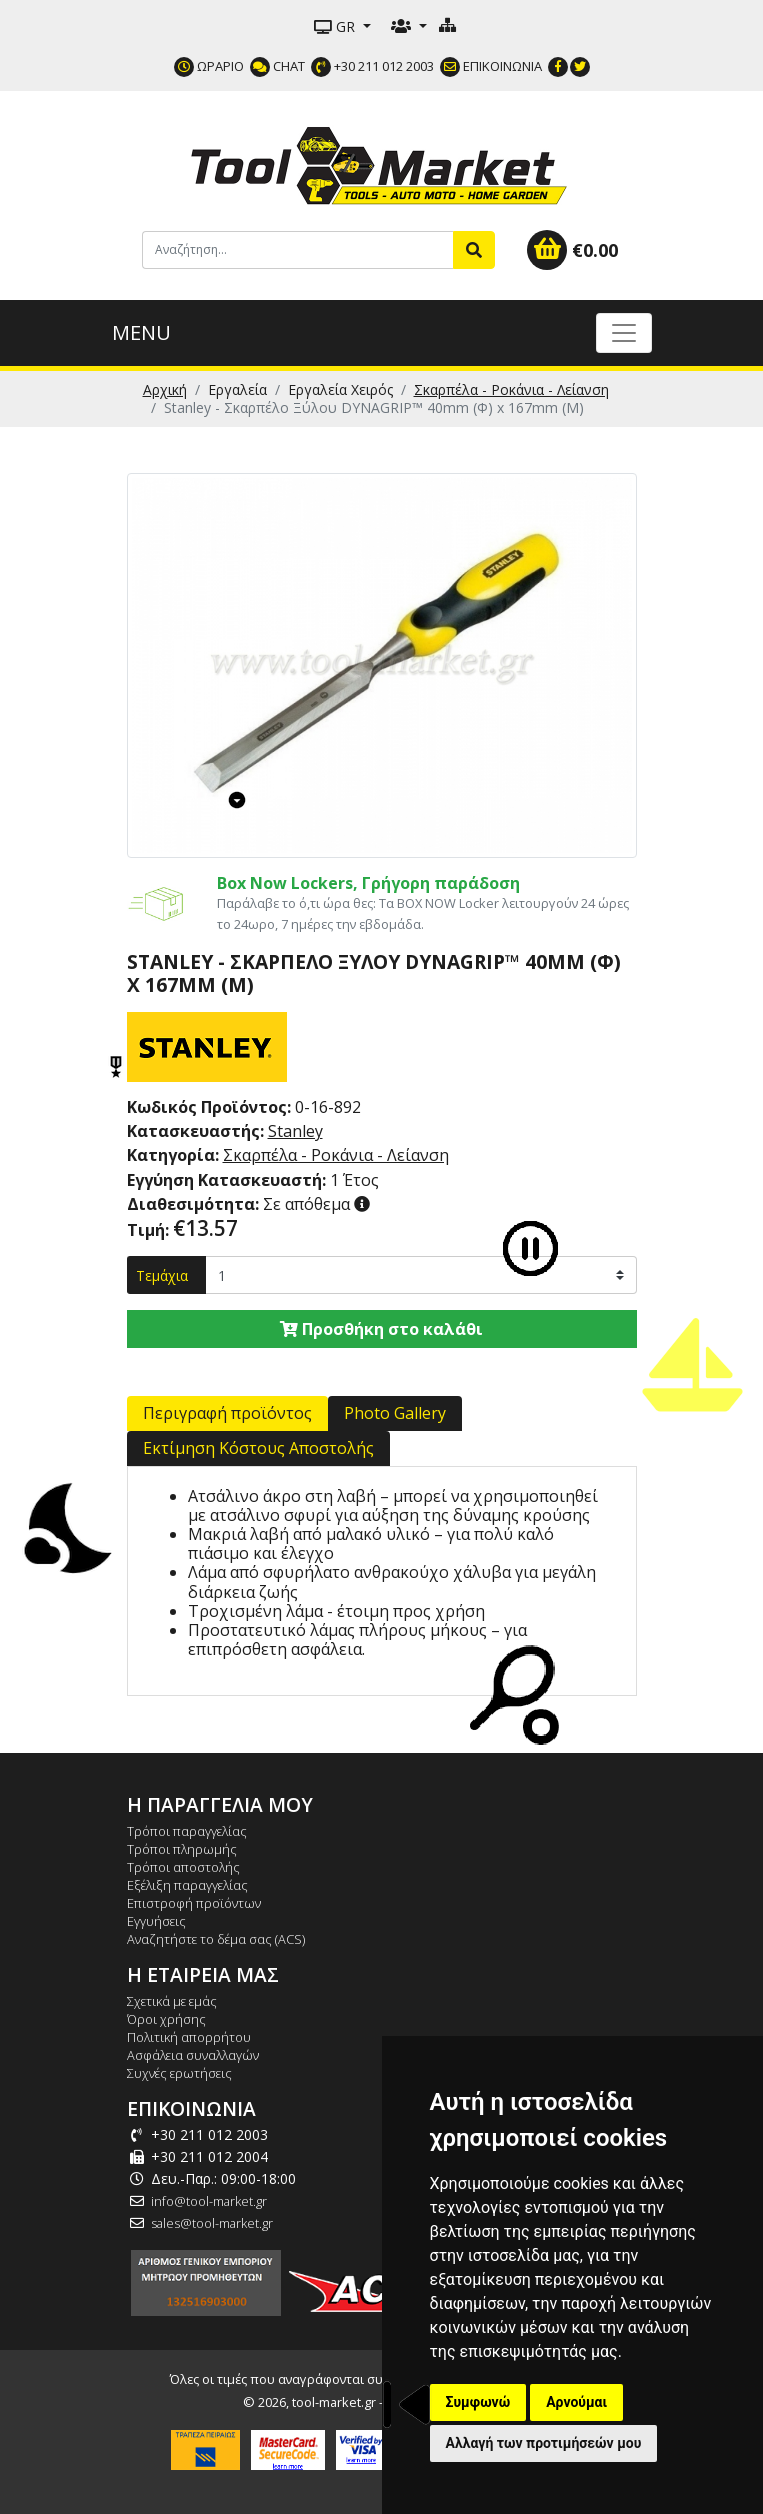 The width and height of the screenshot is (763, 2514). I want to click on pause media playback, so click(530, 1248).